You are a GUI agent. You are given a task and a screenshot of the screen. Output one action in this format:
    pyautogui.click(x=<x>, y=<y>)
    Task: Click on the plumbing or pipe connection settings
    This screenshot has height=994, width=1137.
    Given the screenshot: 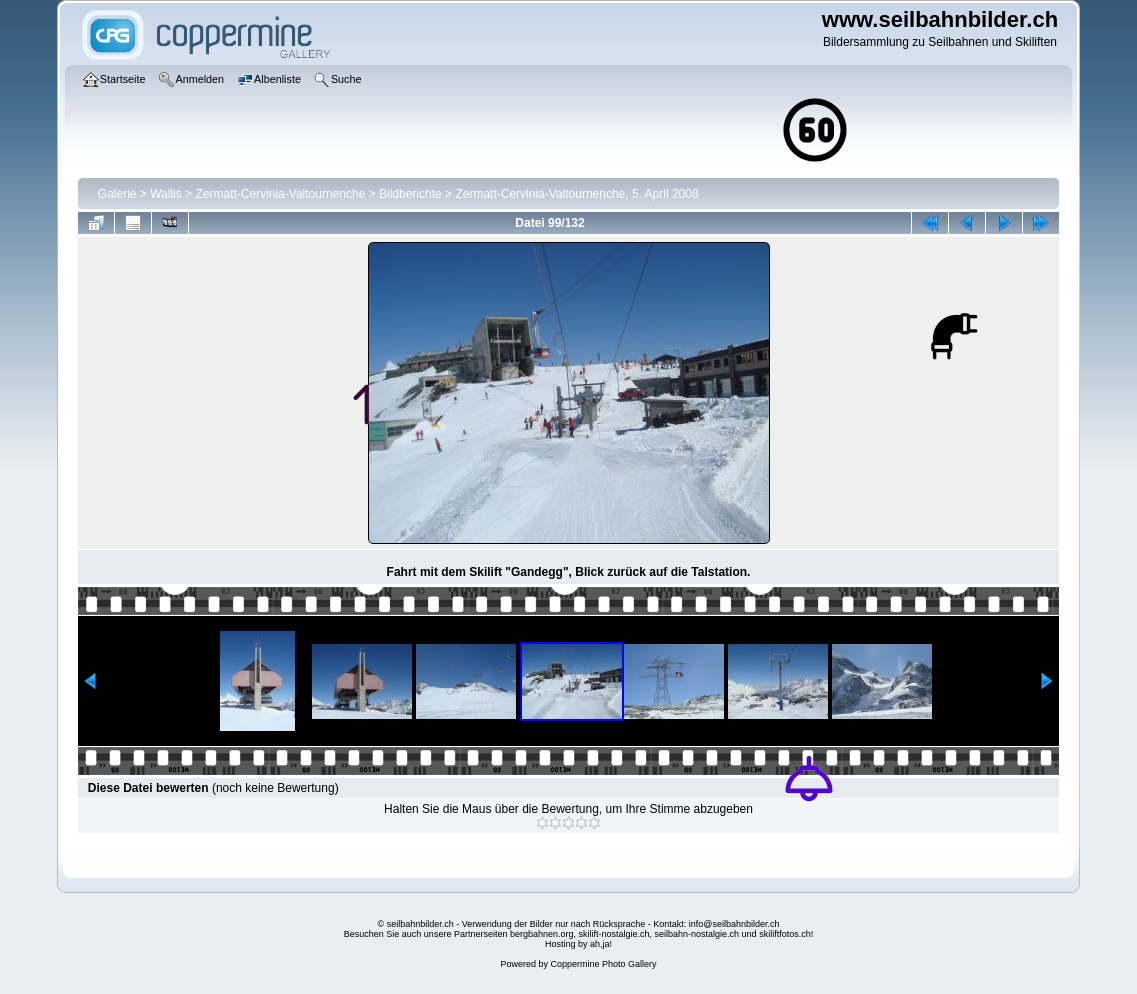 What is the action you would take?
    pyautogui.click(x=952, y=334)
    